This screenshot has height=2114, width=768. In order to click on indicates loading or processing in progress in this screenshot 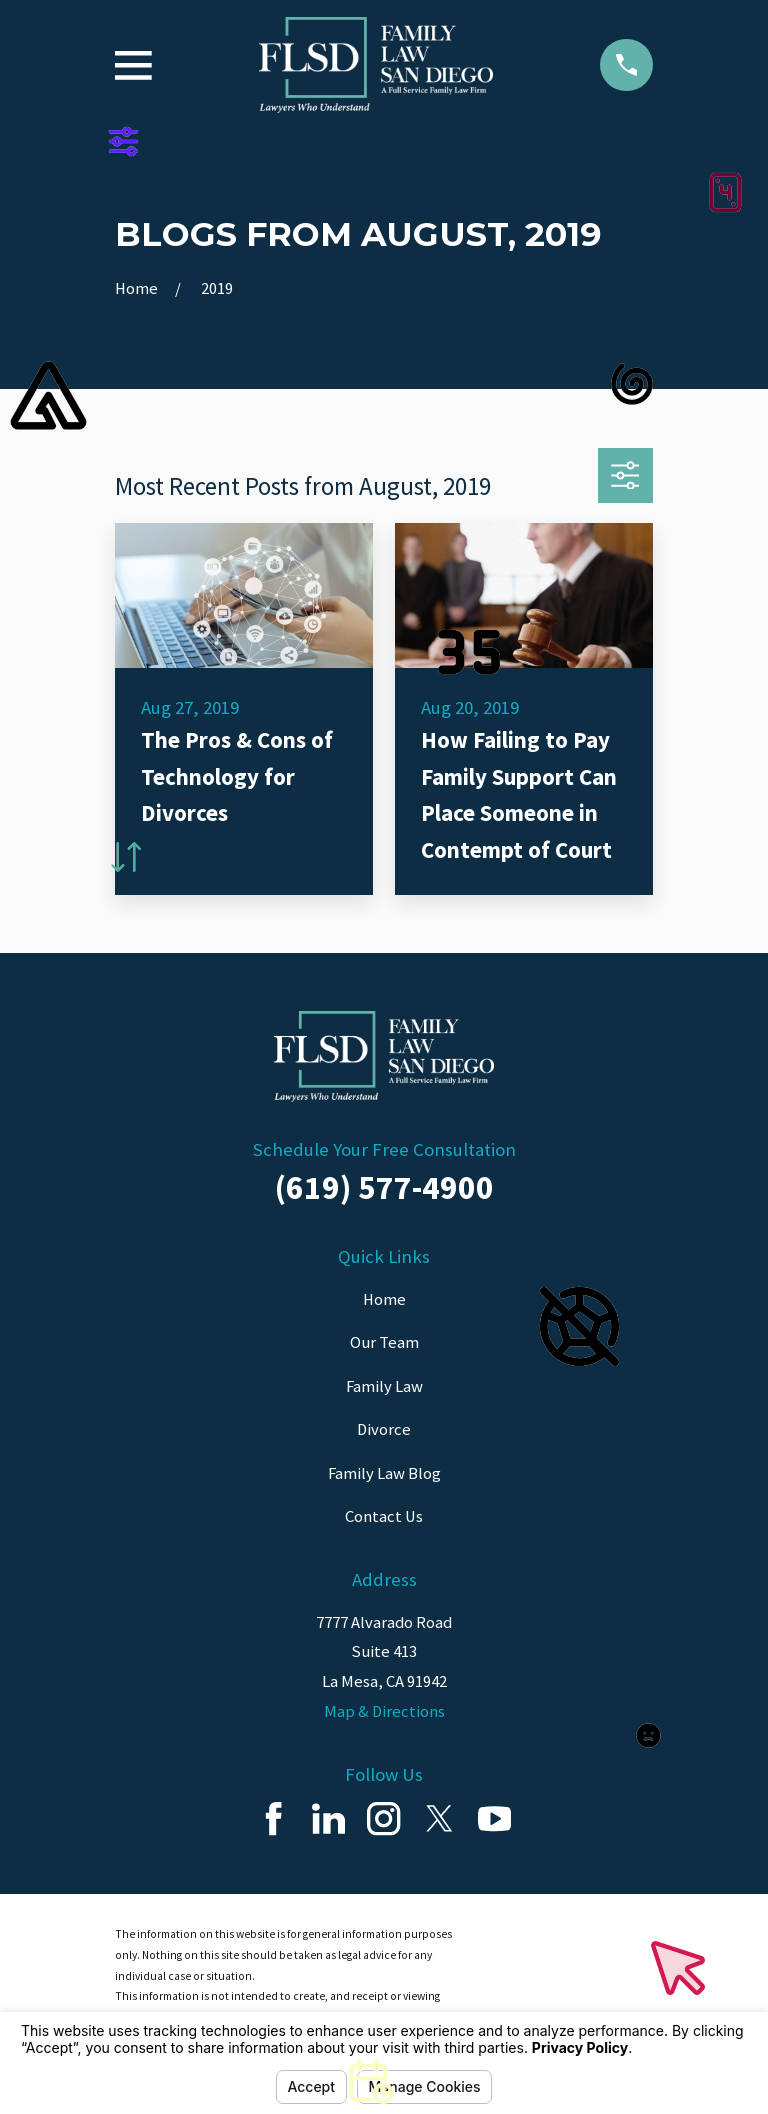, I will do `click(632, 384)`.